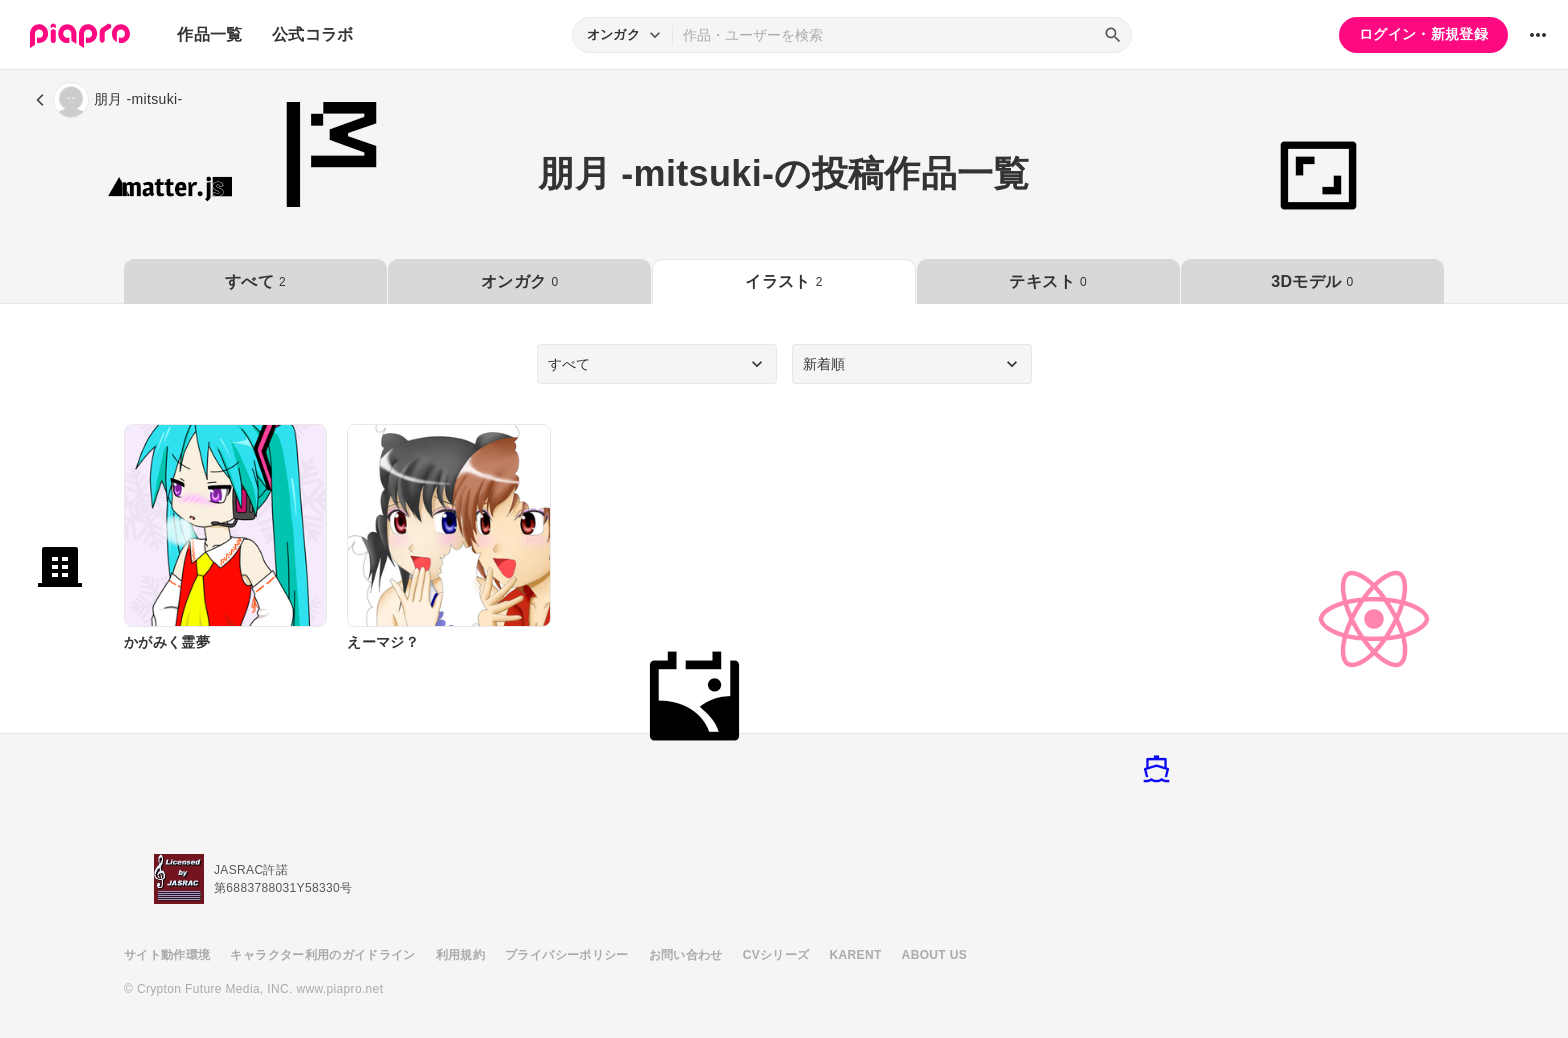  Describe the element at coordinates (1318, 175) in the screenshot. I see `adjust image or video aspect ratio` at that location.